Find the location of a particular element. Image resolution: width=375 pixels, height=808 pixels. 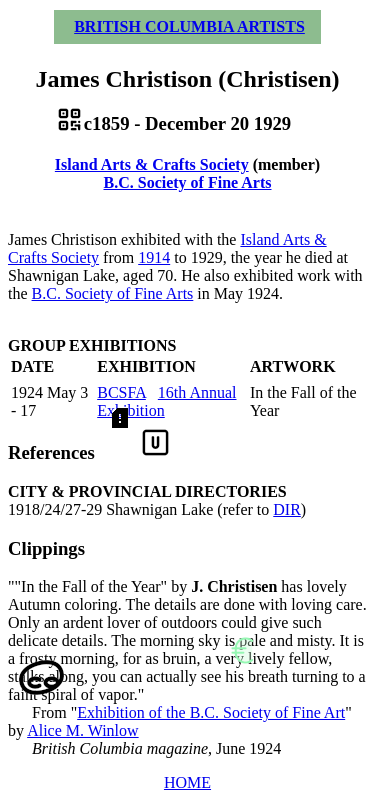

view euro currency or pricing is located at coordinates (244, 650).